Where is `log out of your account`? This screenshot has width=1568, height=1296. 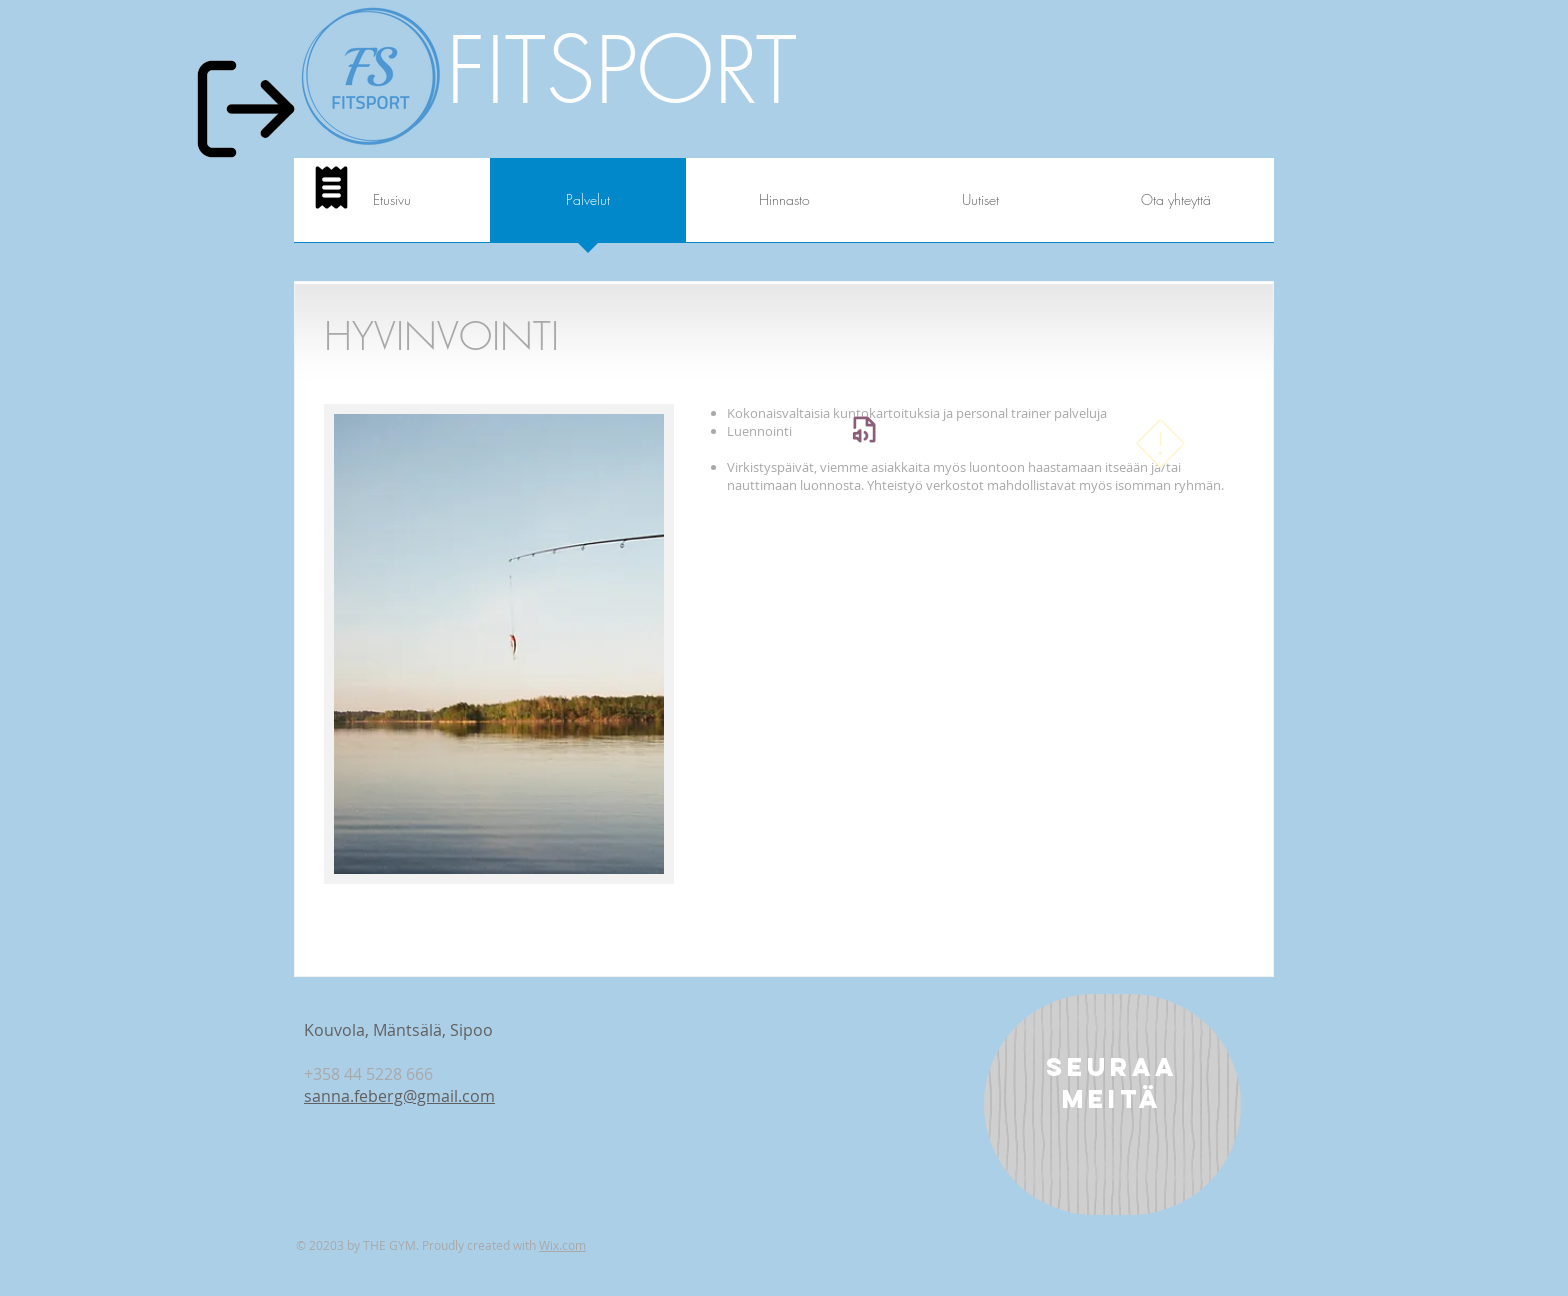
log out of your account is located at coordinates (246, 109).